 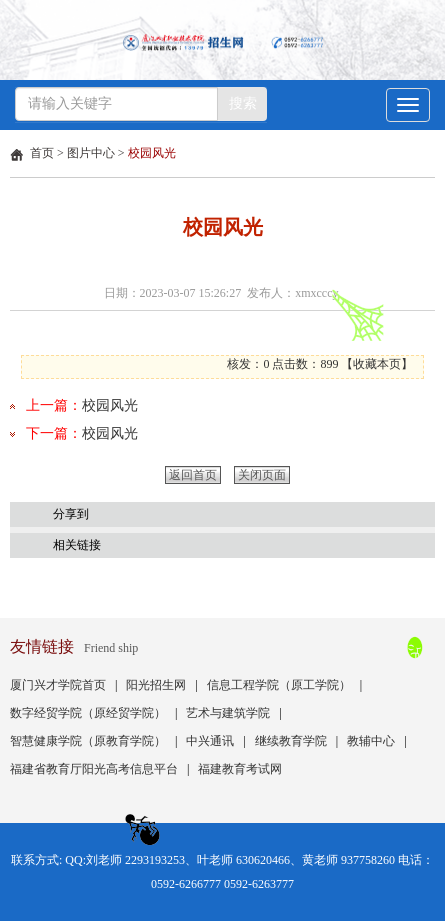 I want to click on indicates electrical or energy-based attack, so click(x=142, y=829).